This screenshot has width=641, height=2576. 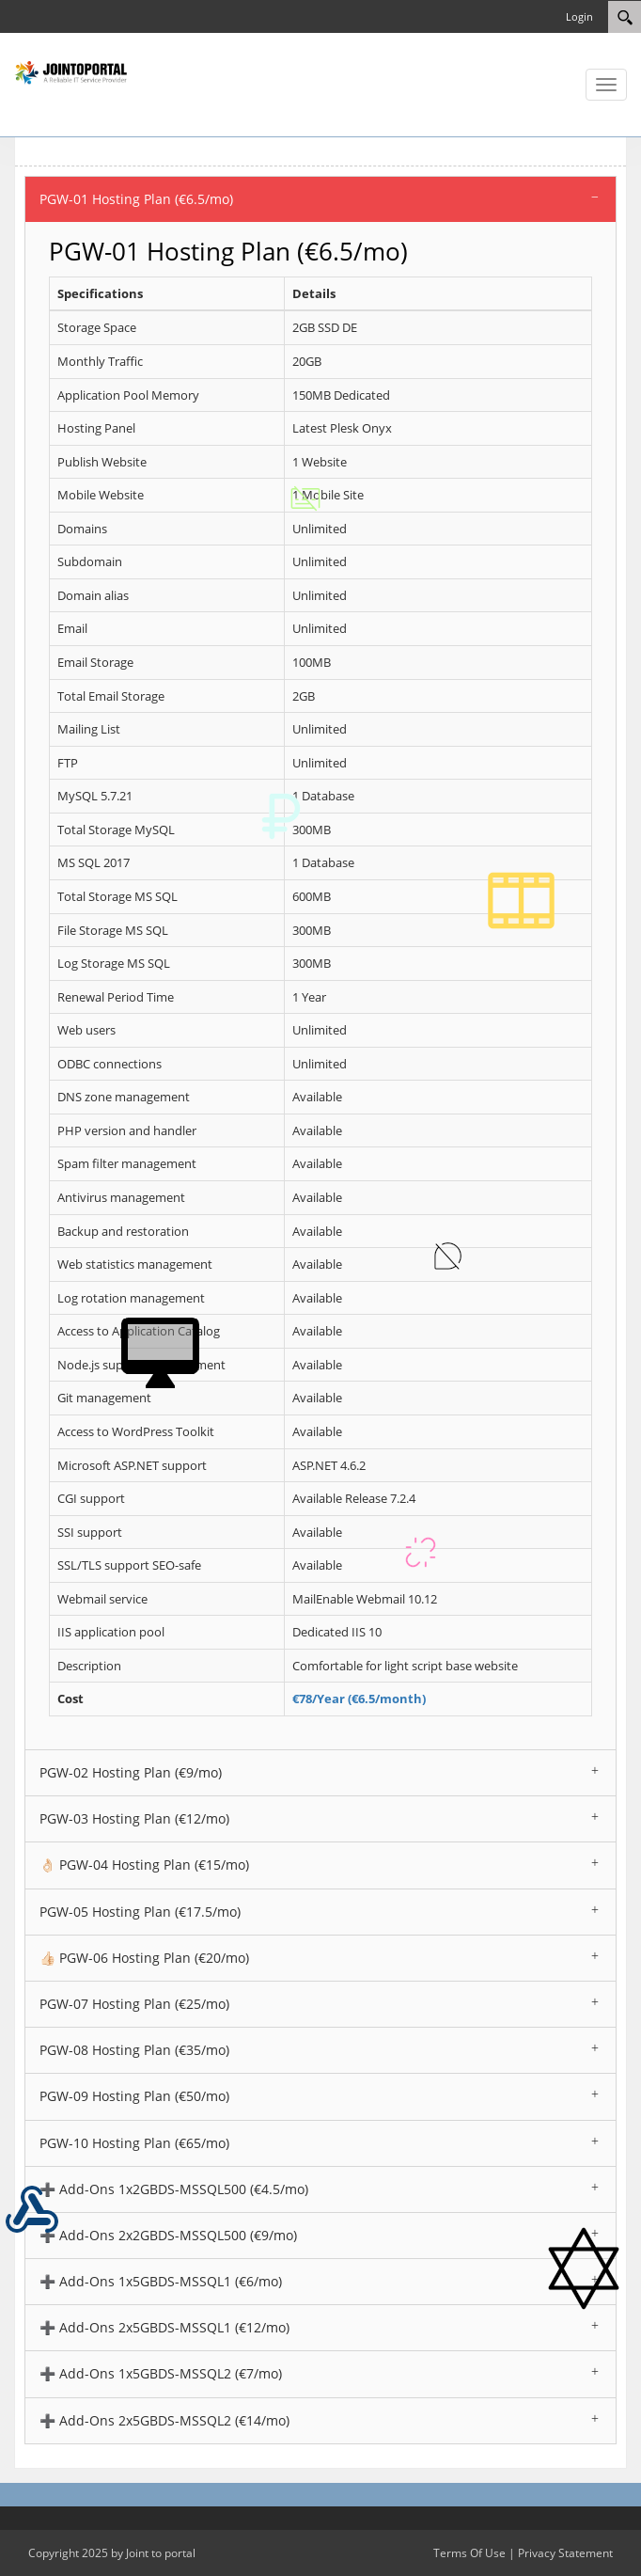 I want to click on switch to desktop view, so click(x=160, y=1352).